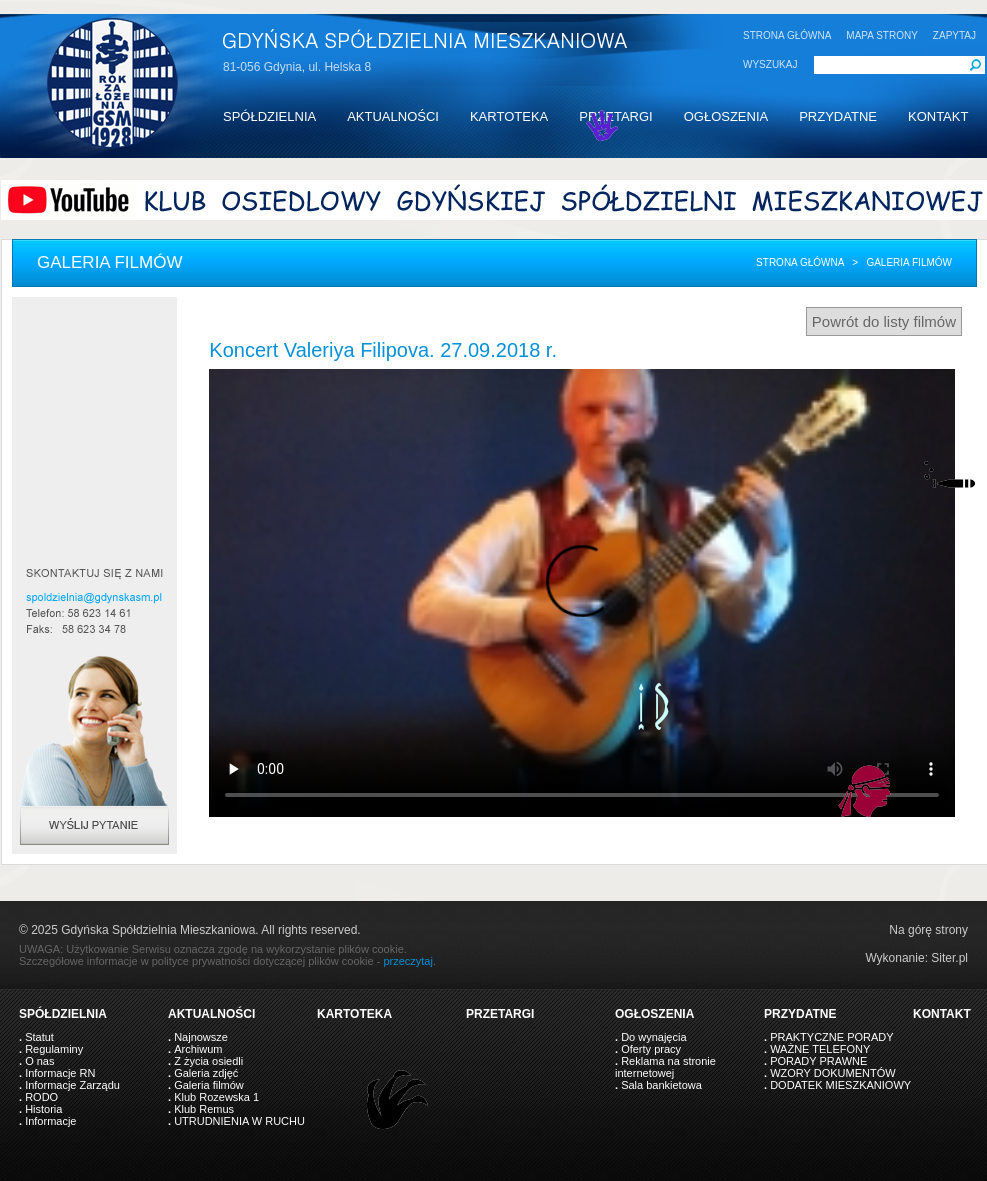 This screenshot has width=987, height=1181. Describe the element at coordinates (864, 791) in the screenshot. I see `toggle hidden or spoiler content` at that location.